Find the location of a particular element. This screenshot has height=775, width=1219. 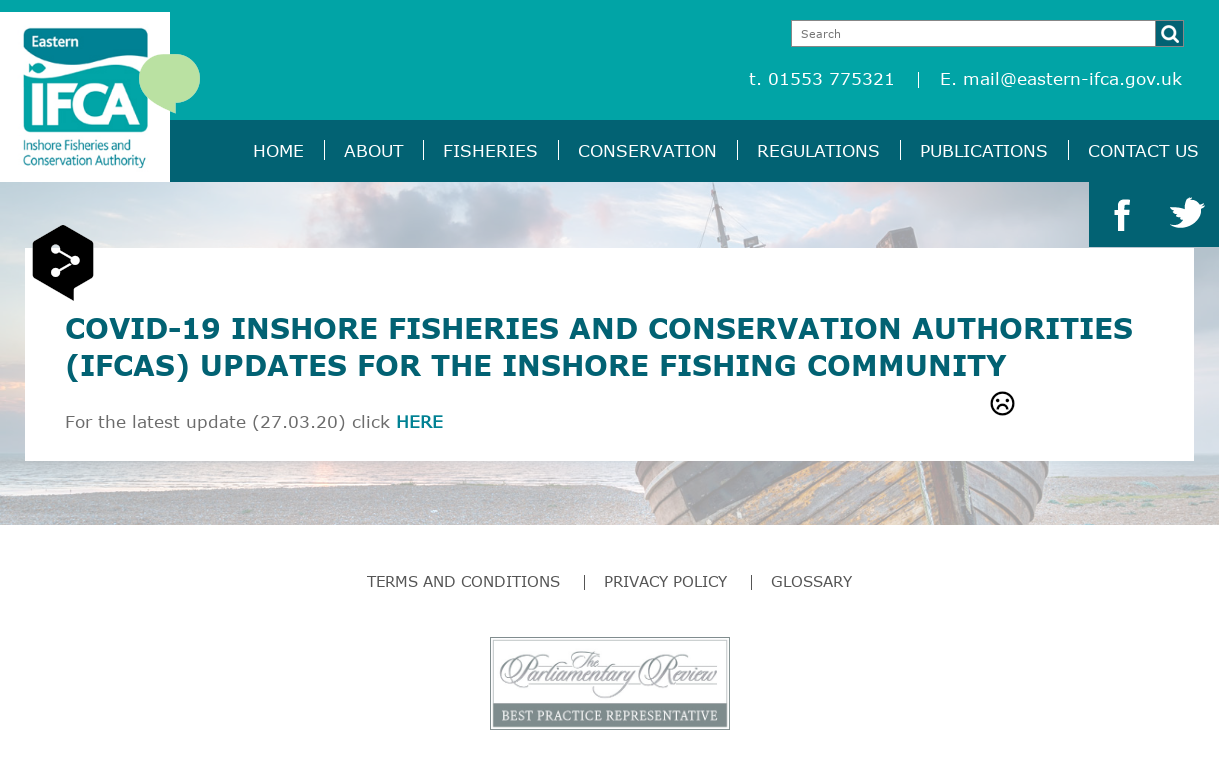

rate experience as negative or unsatisfied is located at coordinates (1002, 403).